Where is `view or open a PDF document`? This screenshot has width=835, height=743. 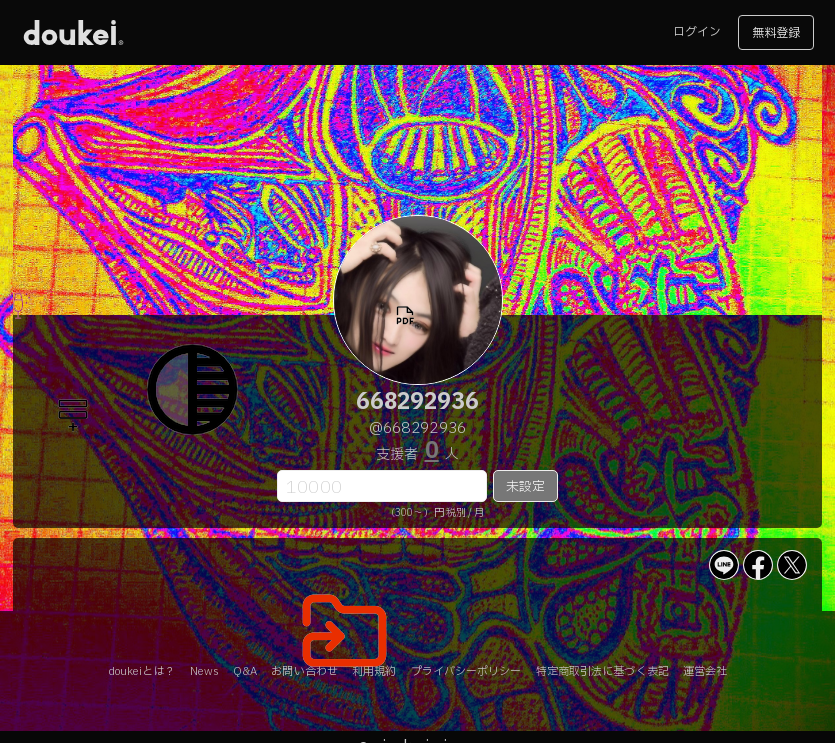 view or open a PDF document is located at coordinates (405, 316).